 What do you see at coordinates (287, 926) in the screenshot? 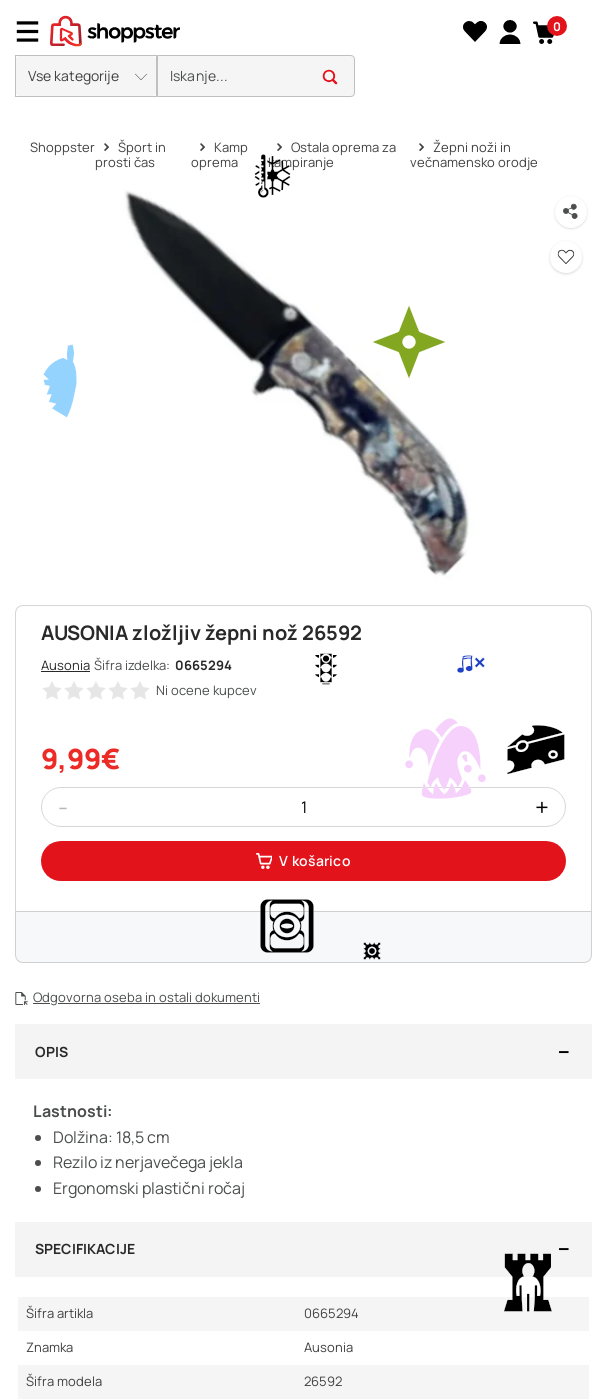
I see `abstract game piece or token indicator` at bounding box center [287, 926].